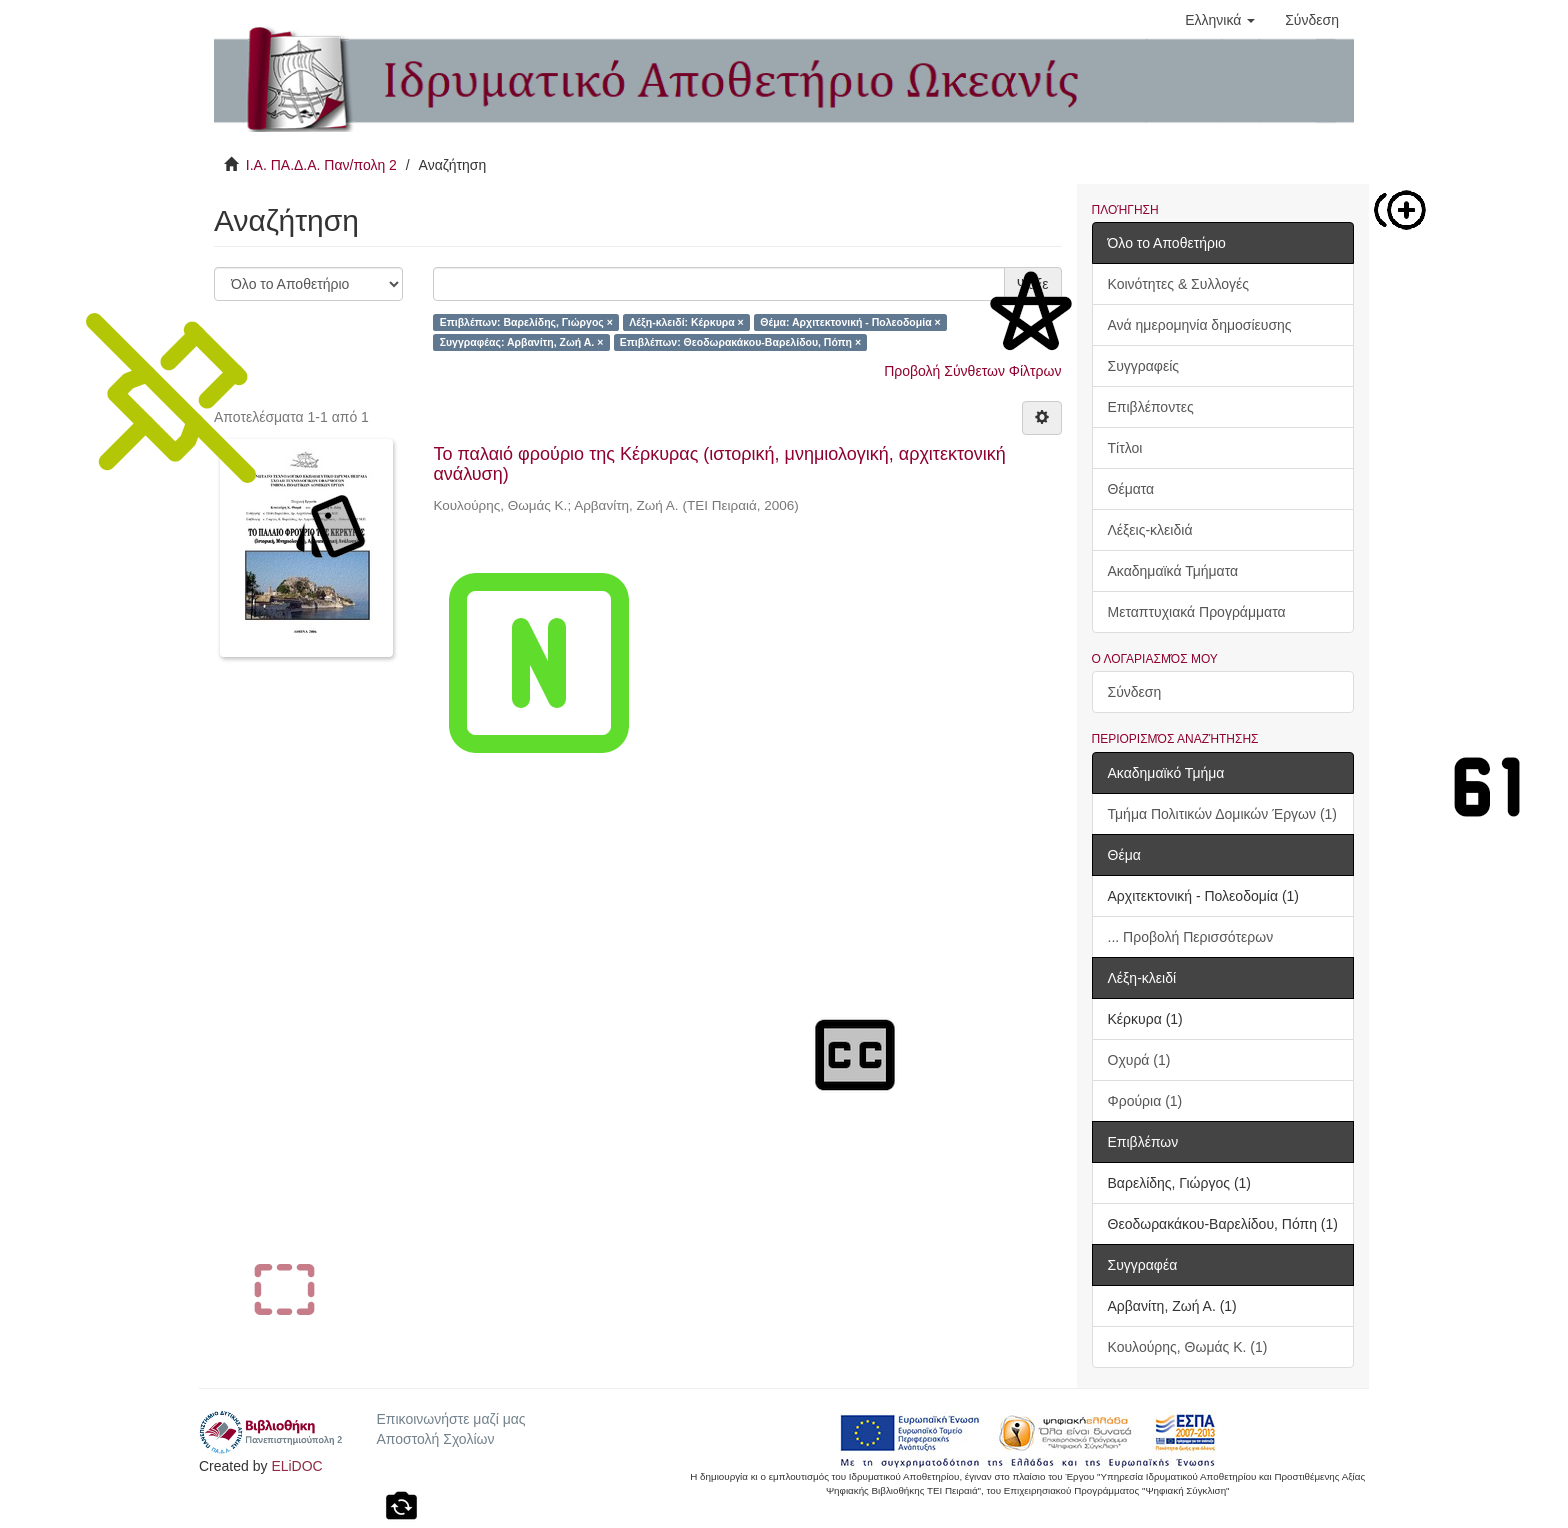 The image size is (1568, 1528). What do you see at coordinates (855, 1055) in the screenshot?
I see `enable closed captions for video content` at bounding box center [855, 1055].